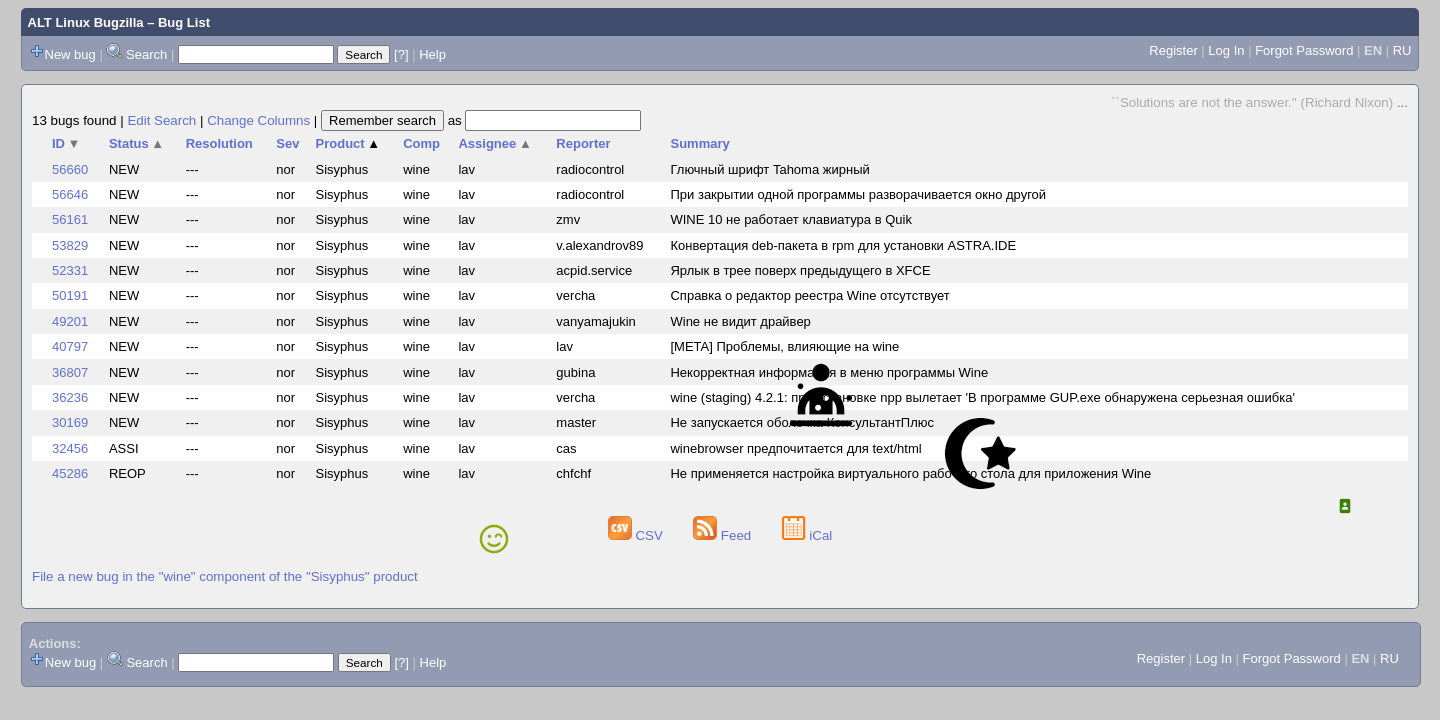 The height and width of the screenshot is (720, 1440). I want to click on view medical diagnoses or health records, so click(821, 395).